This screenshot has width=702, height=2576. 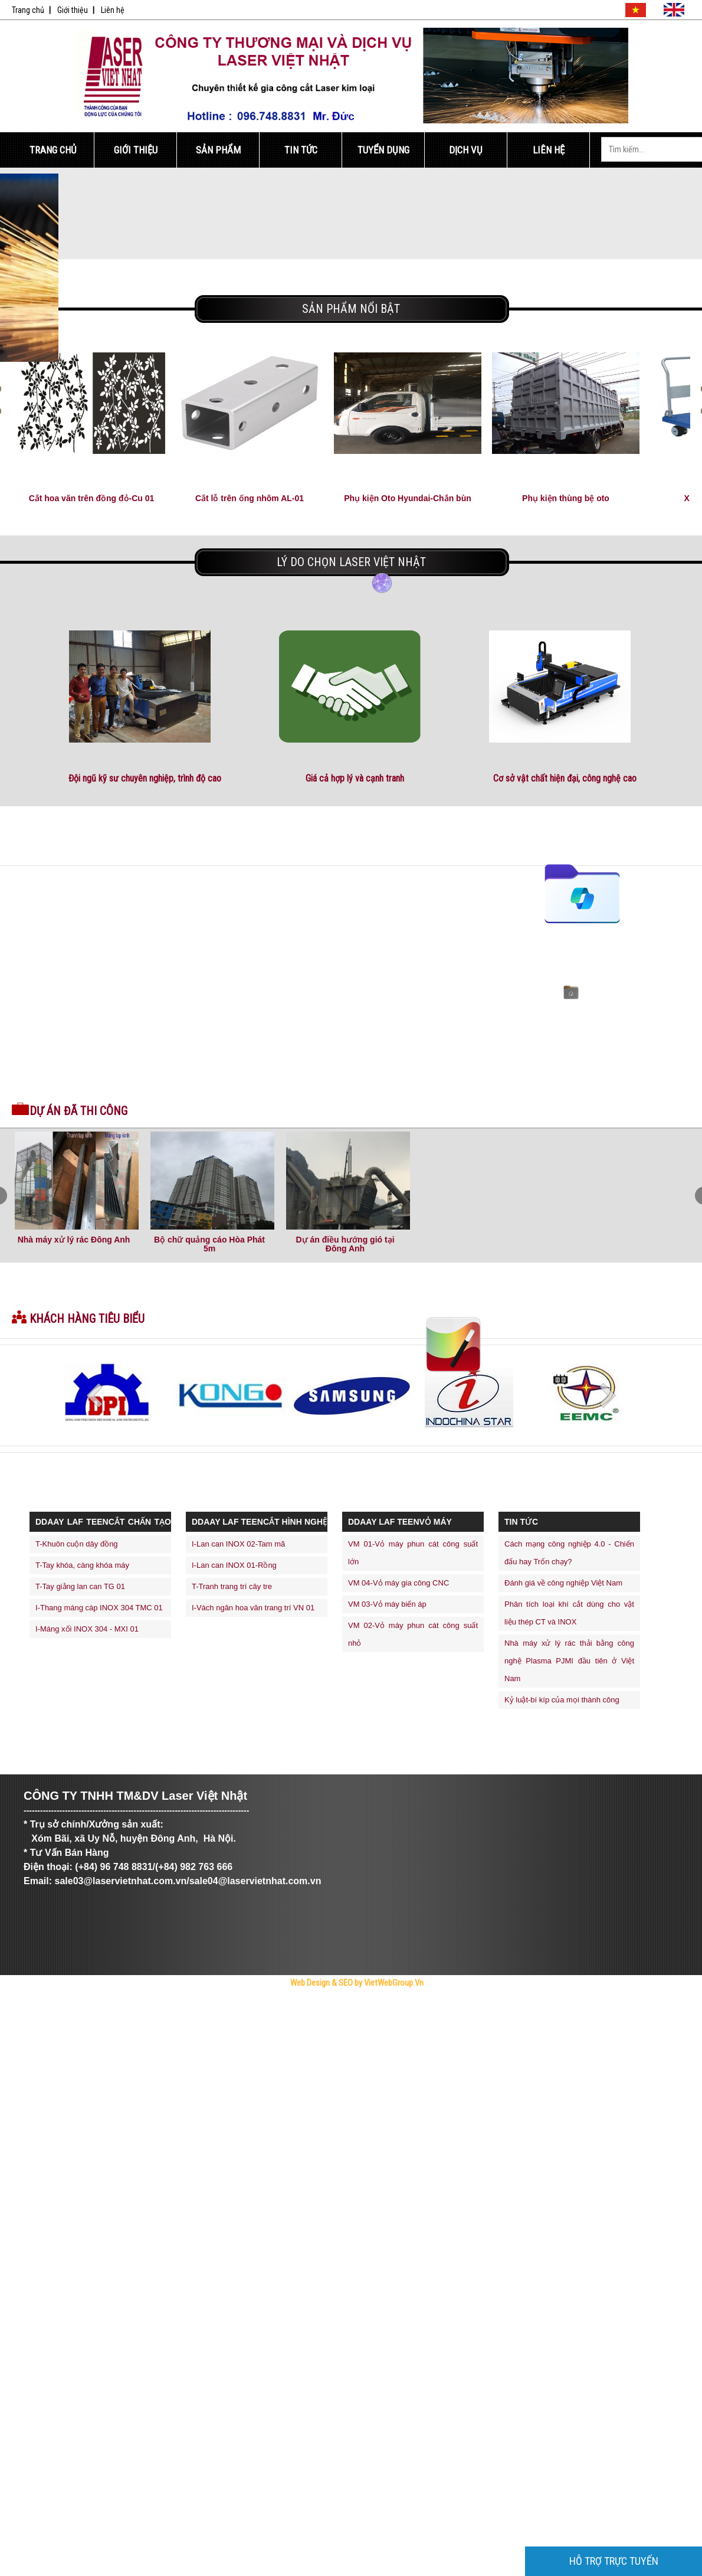 I want to click on launch winetricks application, so click(x=453, y=1344).